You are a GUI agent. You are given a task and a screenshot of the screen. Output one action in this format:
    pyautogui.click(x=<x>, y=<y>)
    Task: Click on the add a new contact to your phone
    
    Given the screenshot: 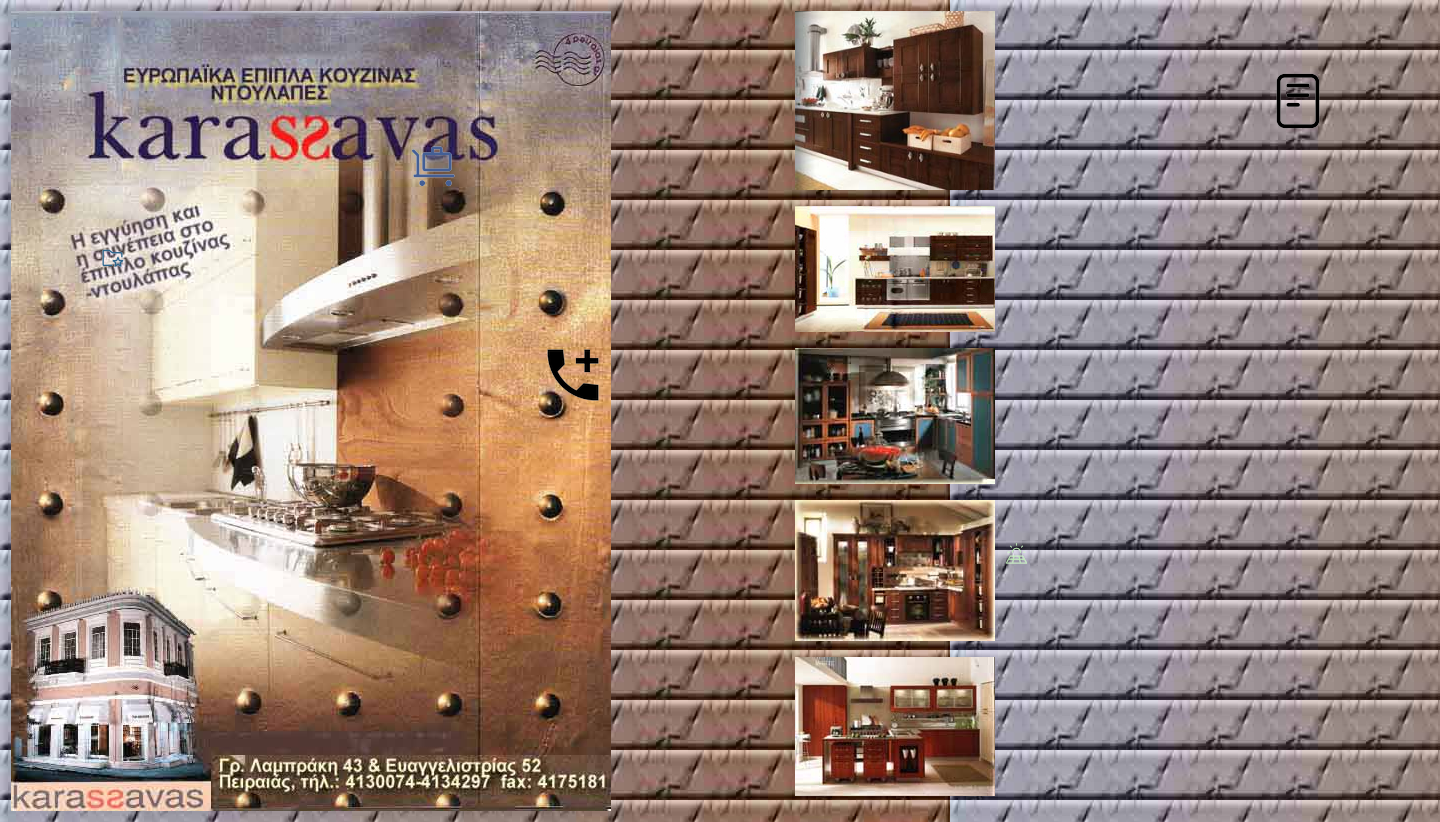 What is the action you would take?
    pyautogui.click(x=573, y=375)
    